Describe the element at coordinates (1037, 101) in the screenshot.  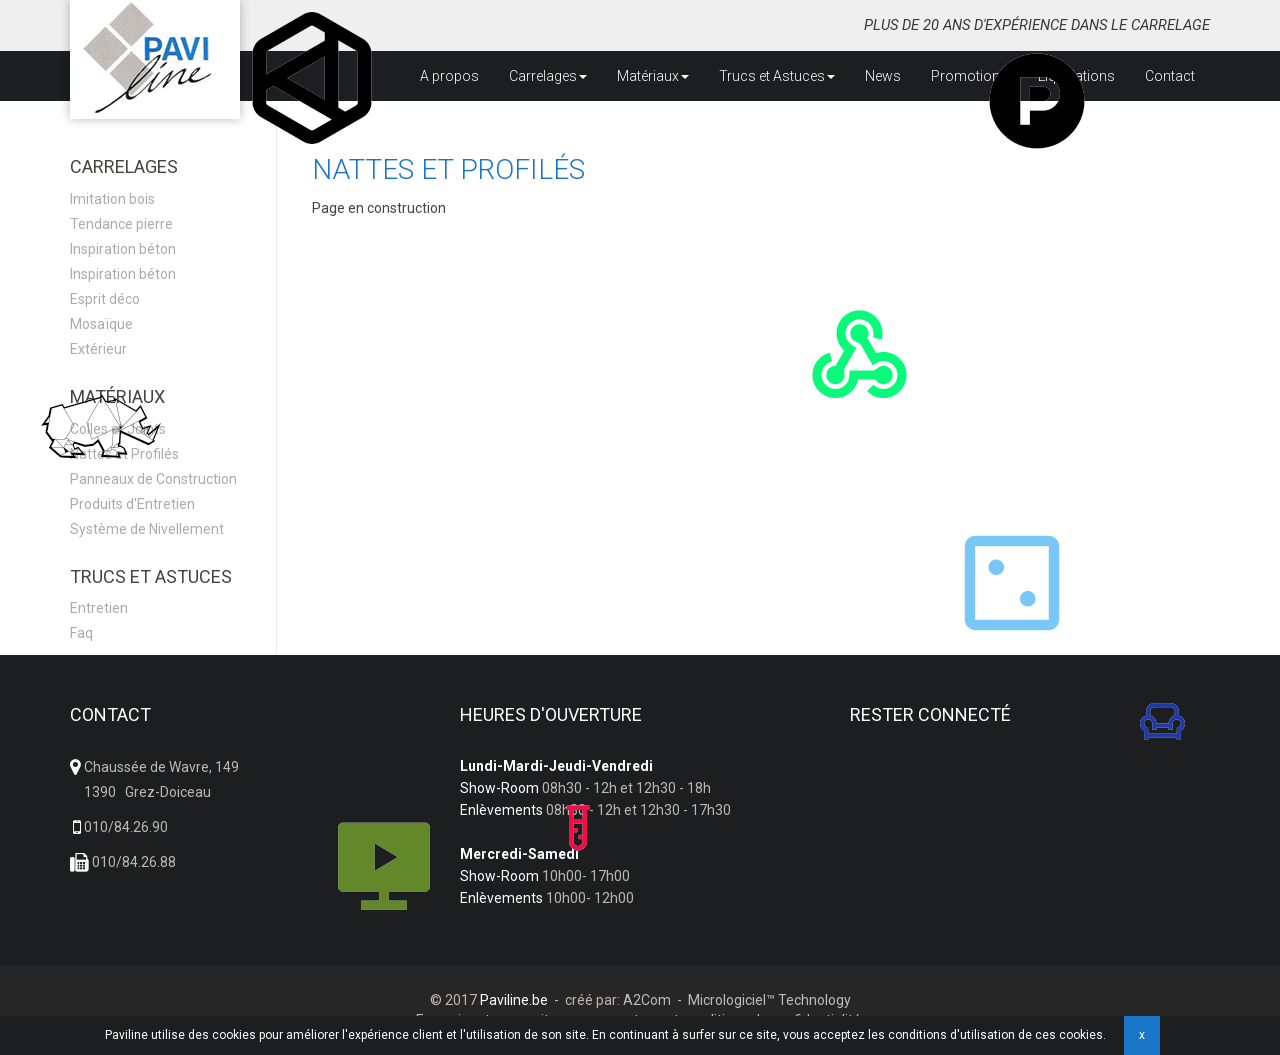
I see `visit Product Hunt website or app` at that location.